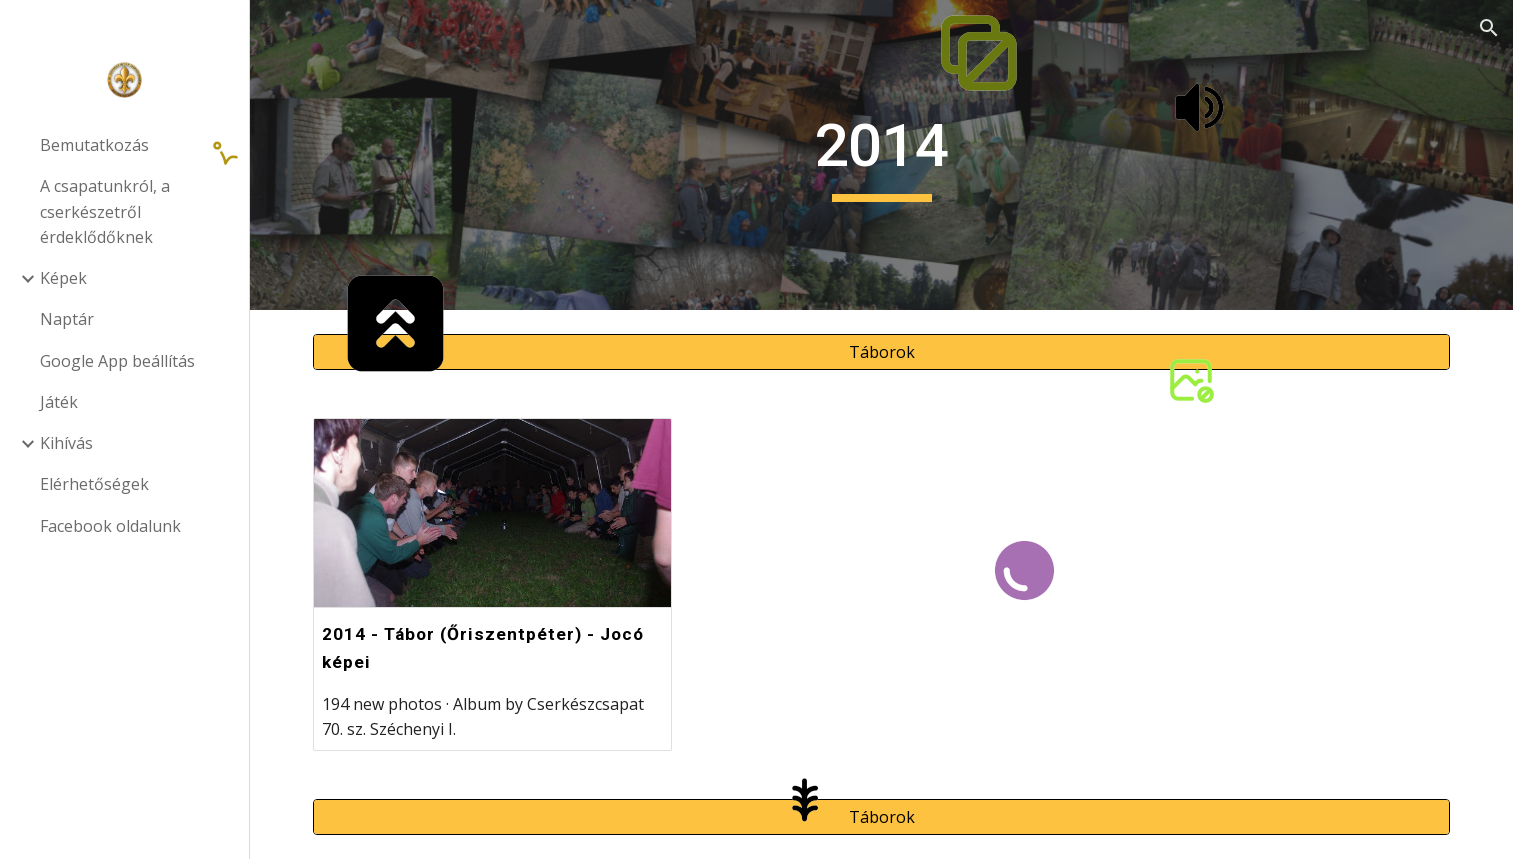  What do you see at coordinates (395, 323) in the screenshot?
I see `scroll to top of page` at bounding box center [395, 323].